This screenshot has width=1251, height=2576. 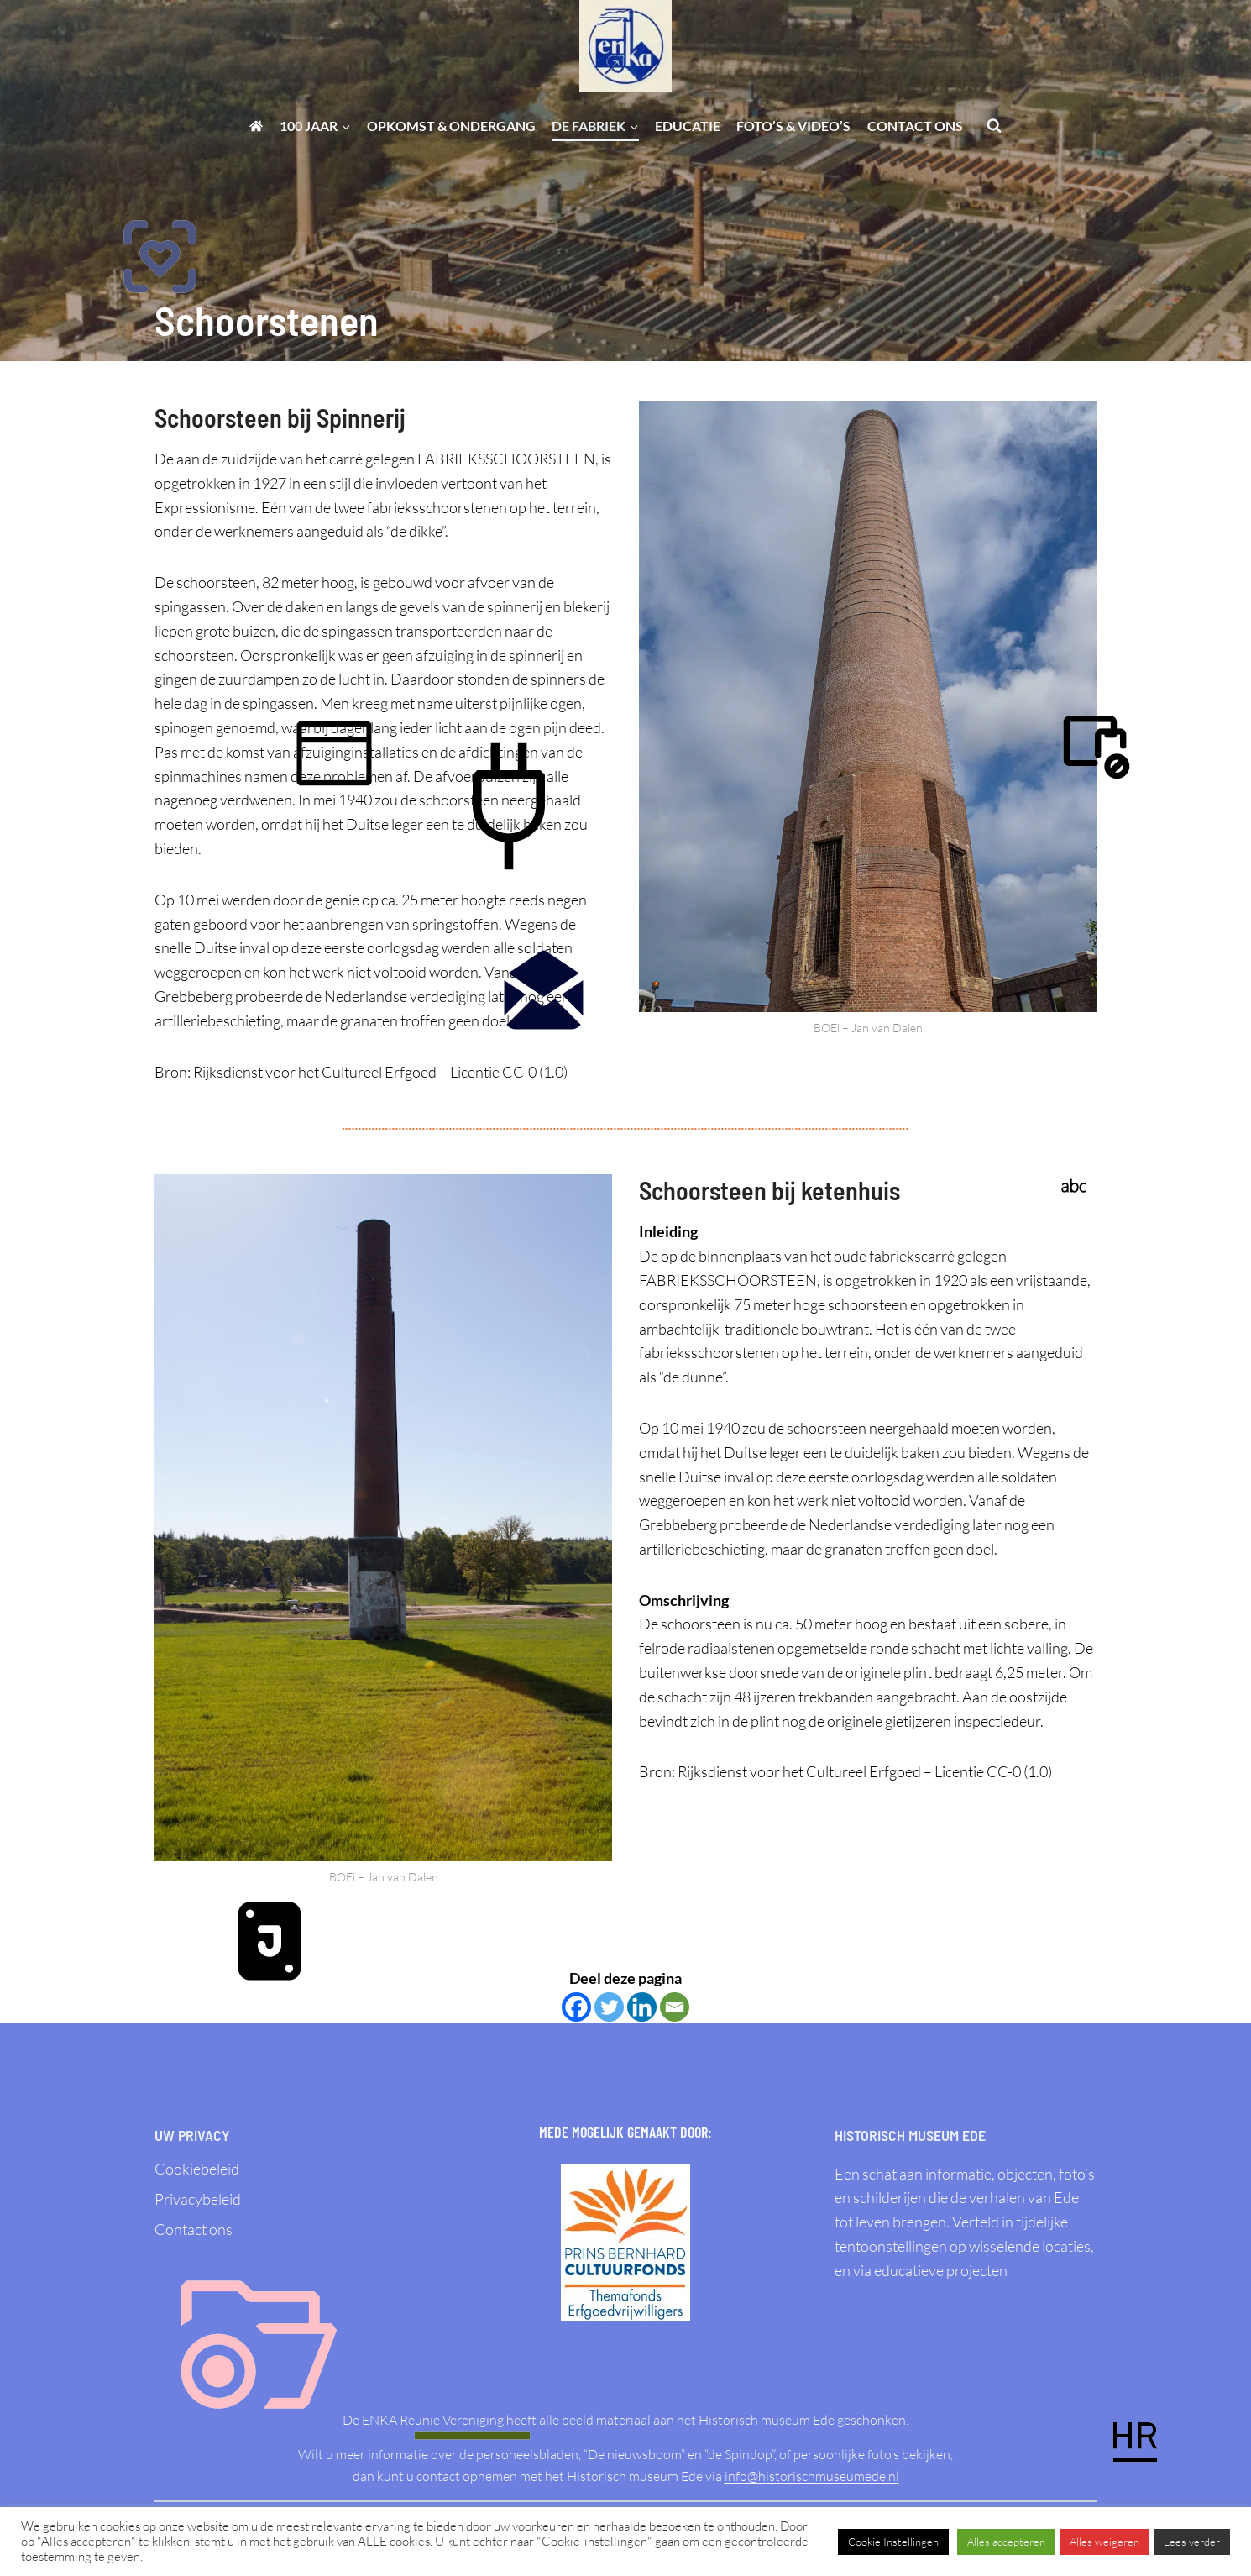 I want to click on expanded root directory in file explorer, so click(x=255, y=2344).